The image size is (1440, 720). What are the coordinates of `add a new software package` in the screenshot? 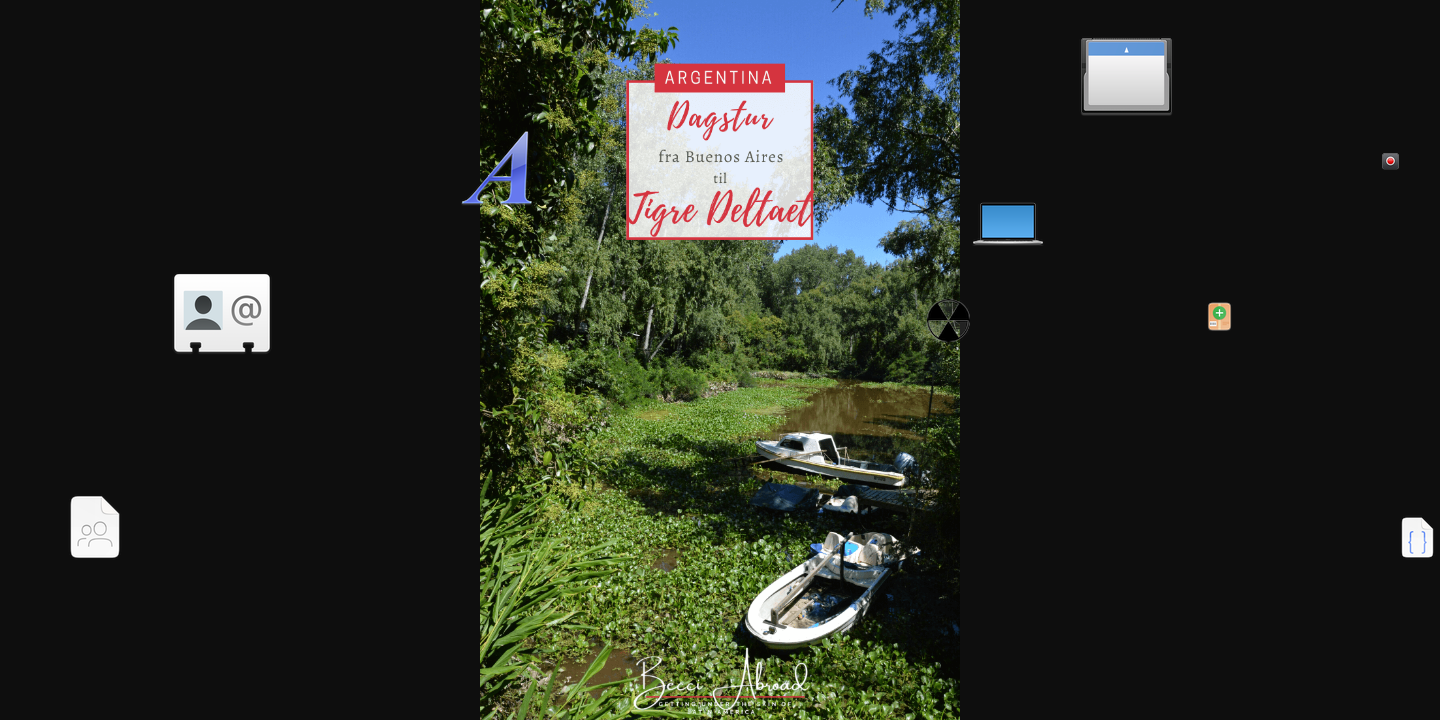 It's located at (1219, 316).